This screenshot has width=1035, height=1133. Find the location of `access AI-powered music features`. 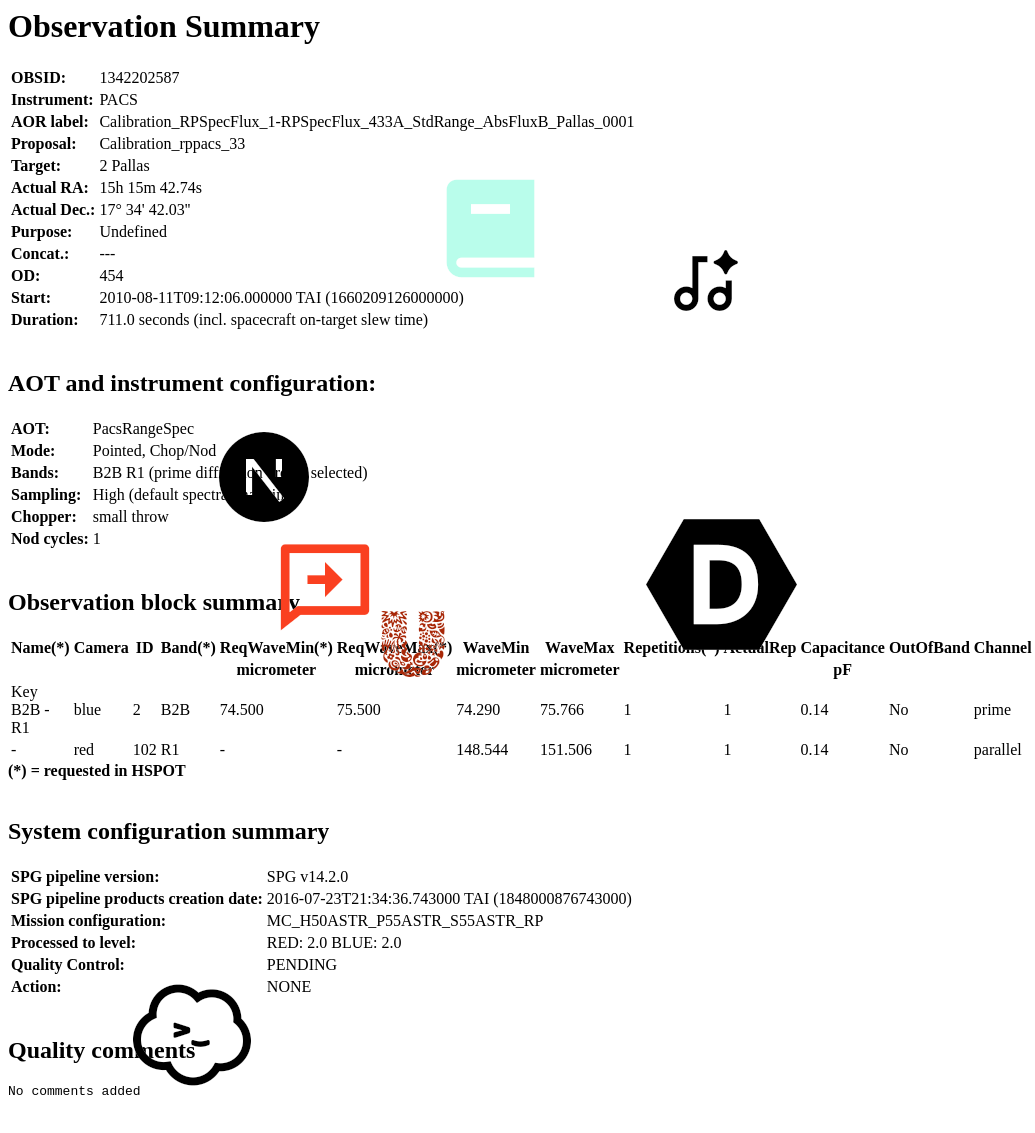

access AI-powered music features is located at coordinates (707, 283).